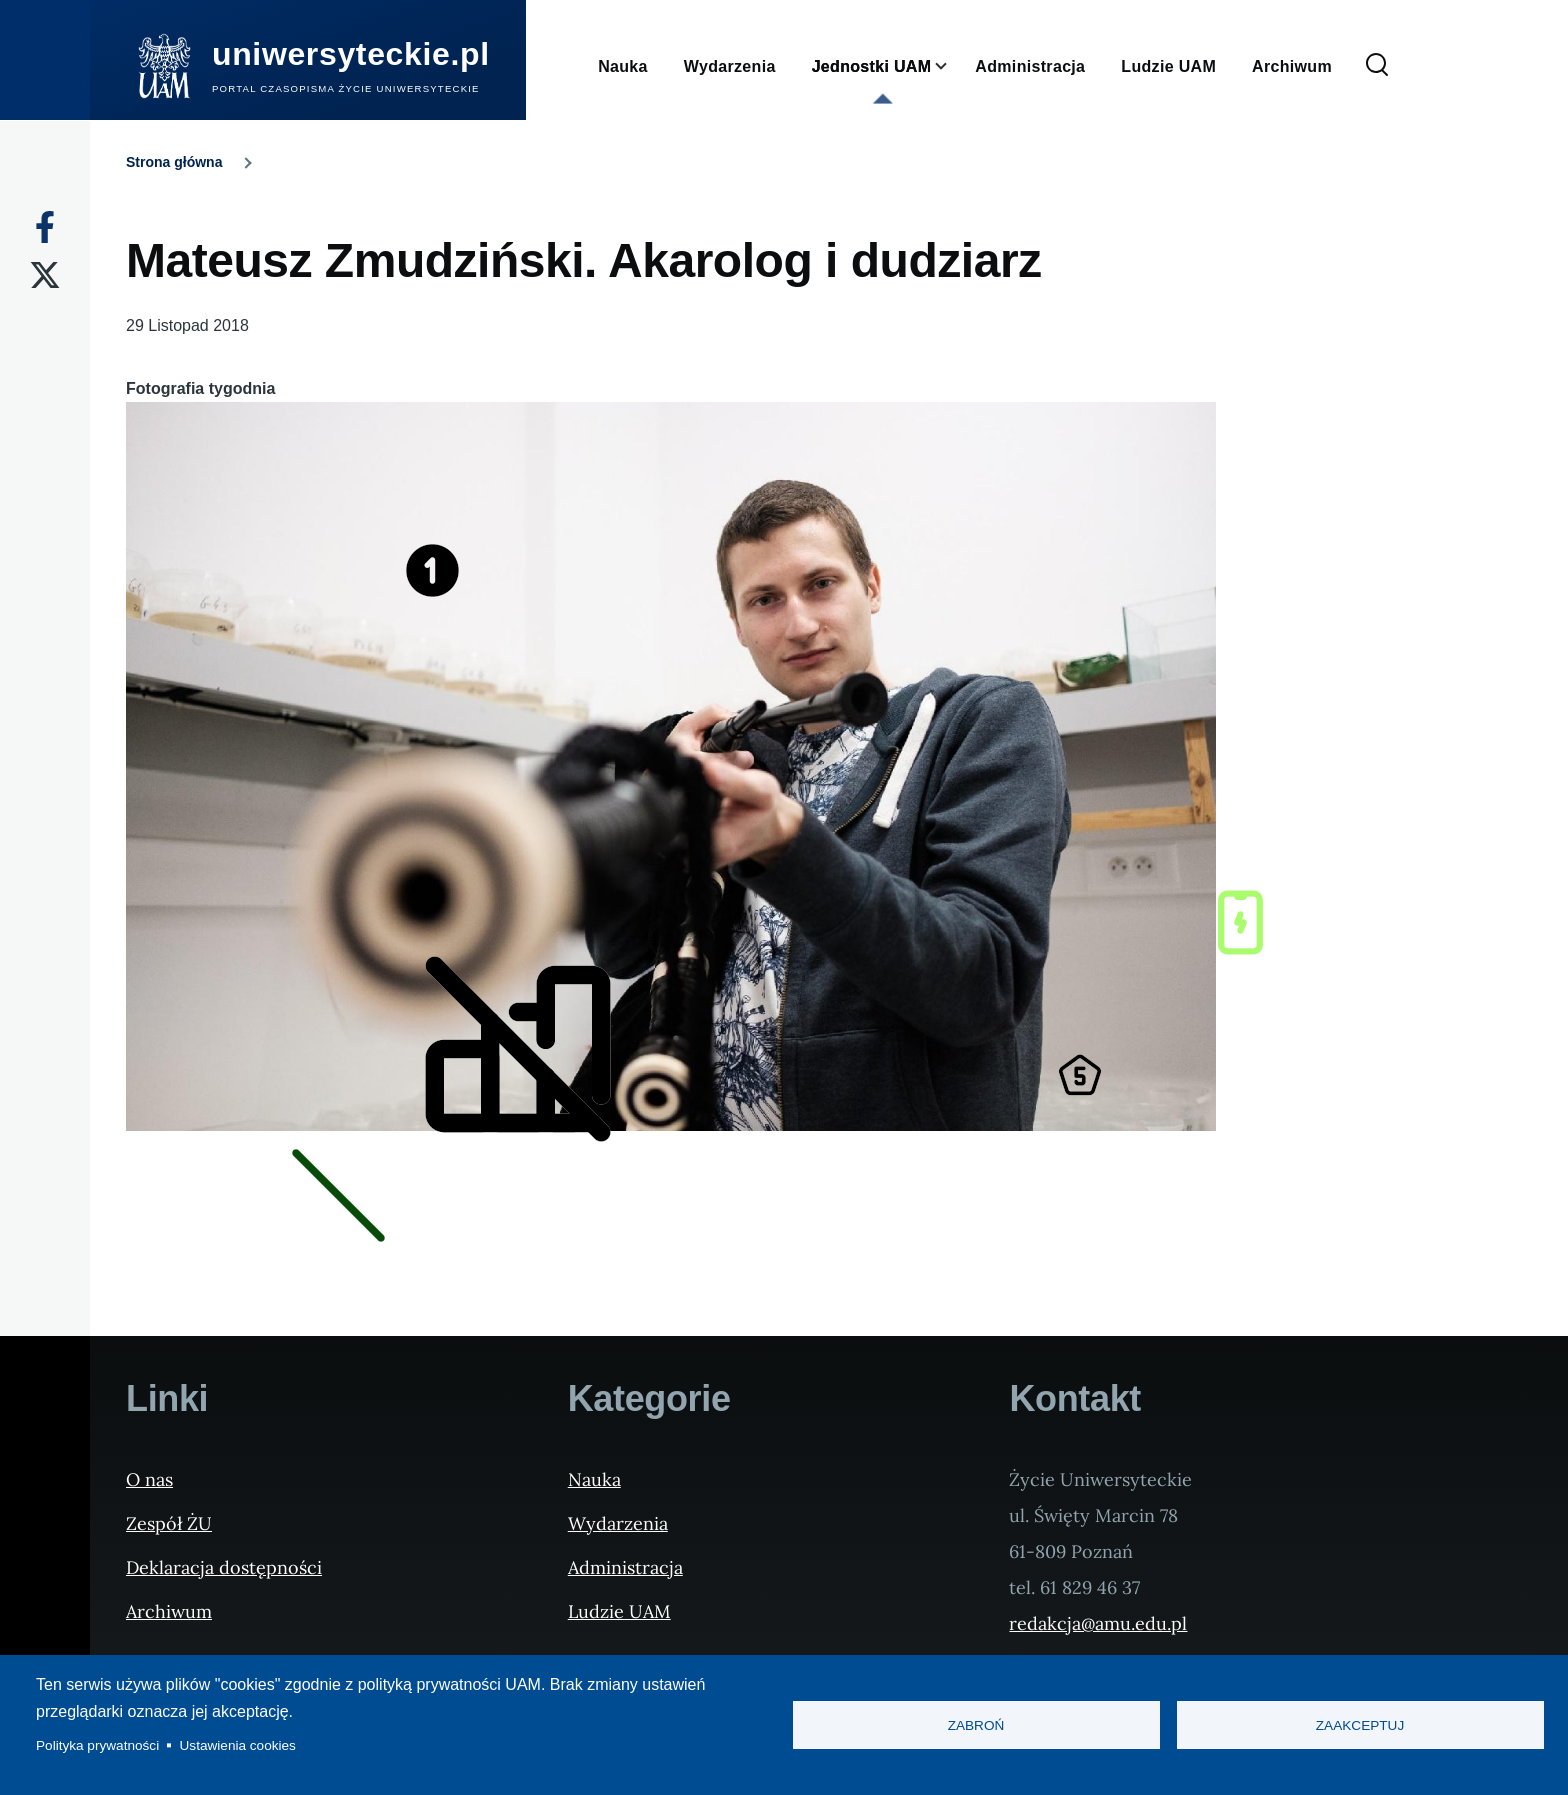 The height and width of the screenshot is (1795, 1568). Describe the element at coordinates (1080, 1076) in the screenshot. I see `indicates step 5 in a multi-step process` at that location.